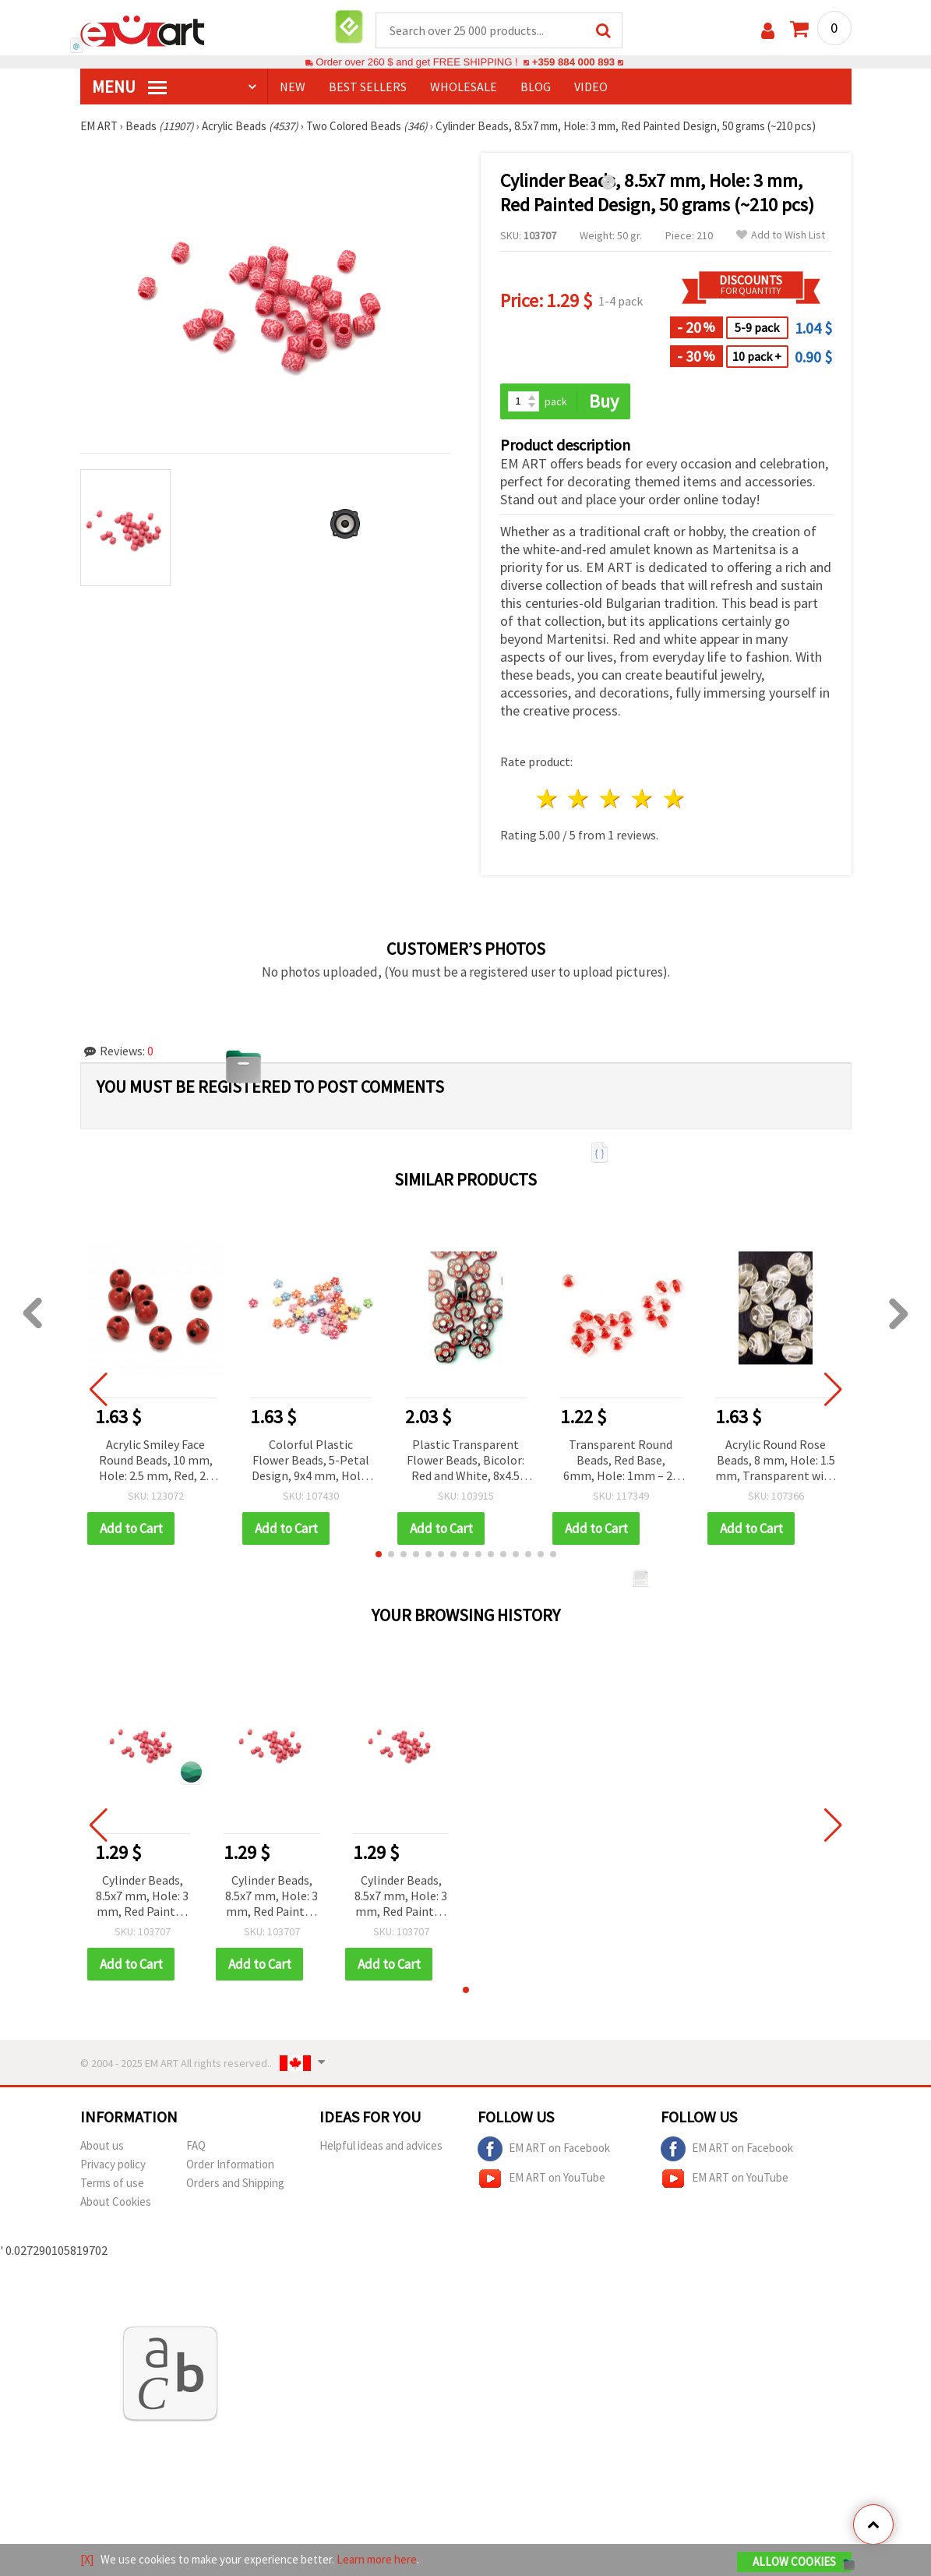 The image size is (931, 2576). Describe the element at coordinates (191, 1772) in the screenshot. I see `open Flow app for focus or productivity sessions` at that location.